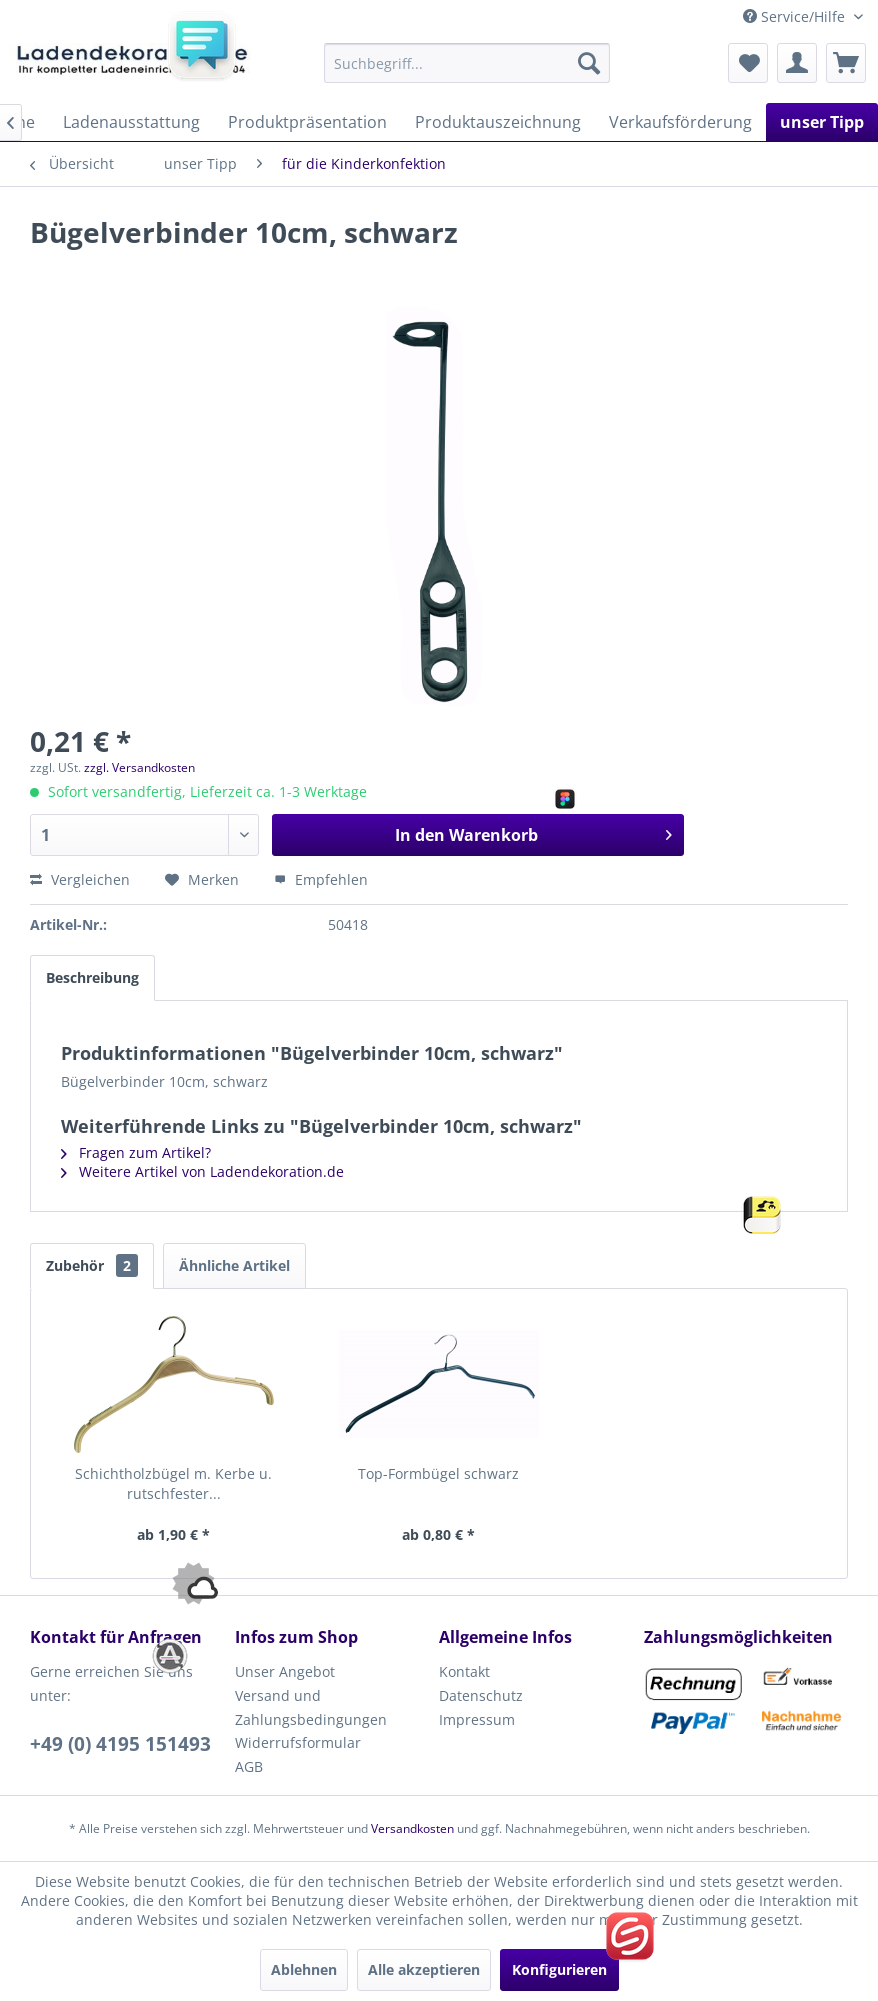 The image size is (878, 2001). Describe the element at coordinates (193, 1583) in the screenshot. I see `open the weather app` at that location.